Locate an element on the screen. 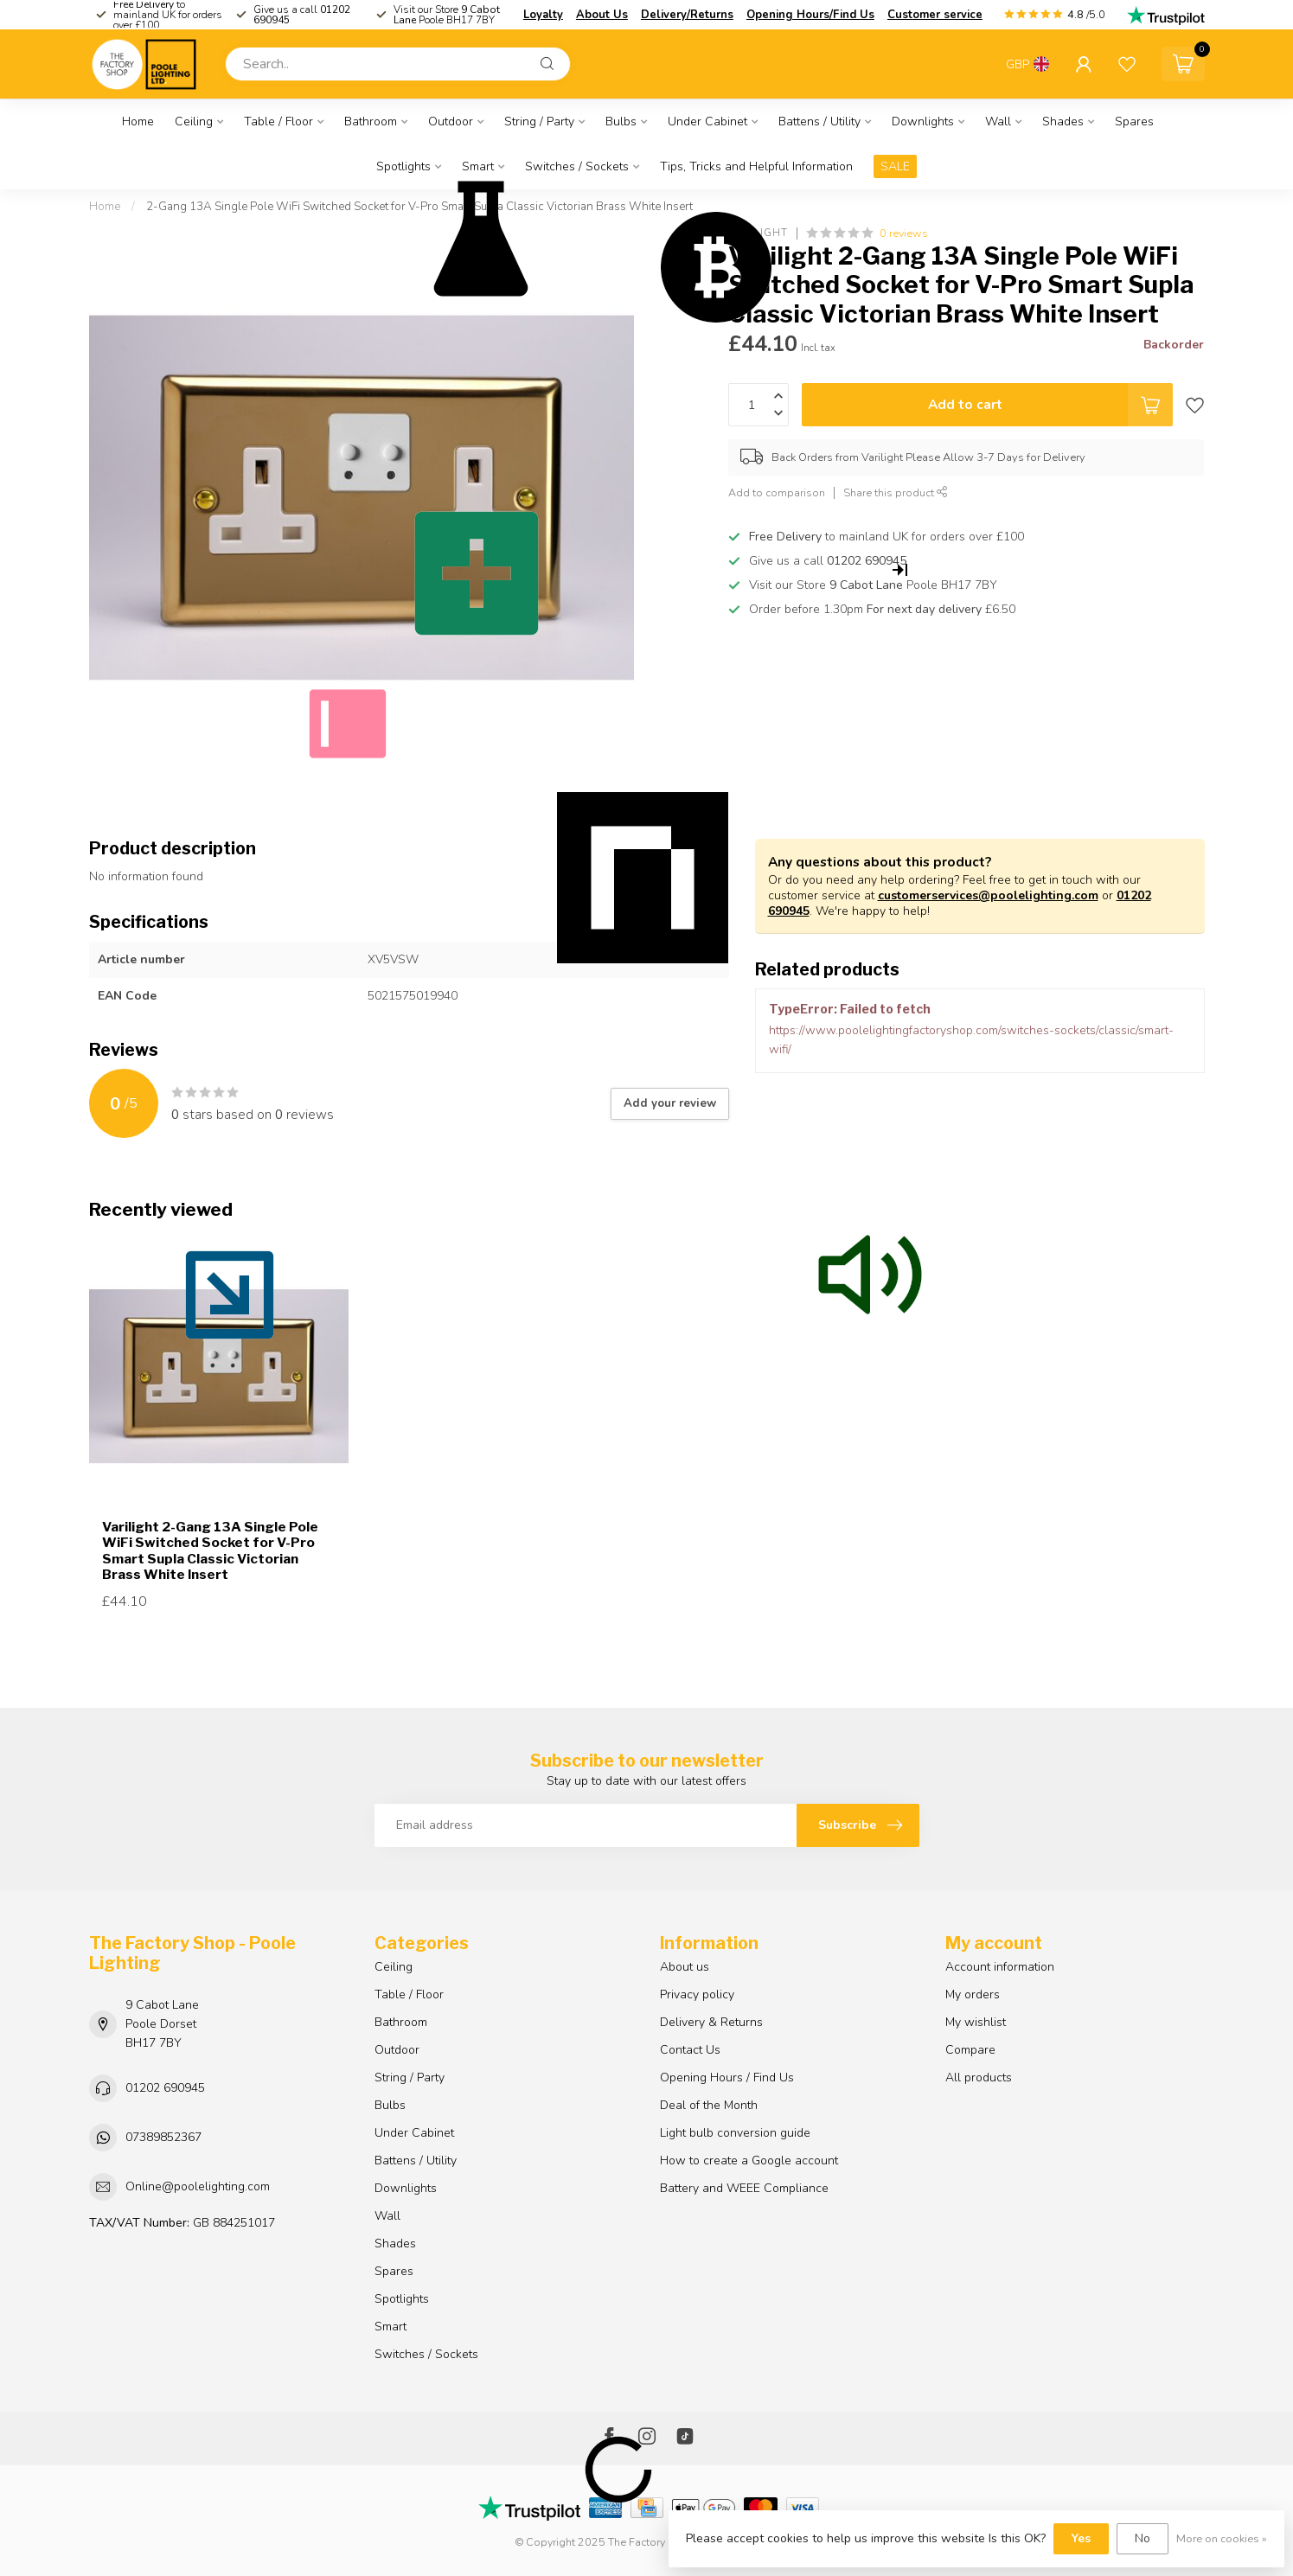 This screenshot has height=2576, width=1293. navigate to the next section below is located at coordinates (229, 1294).